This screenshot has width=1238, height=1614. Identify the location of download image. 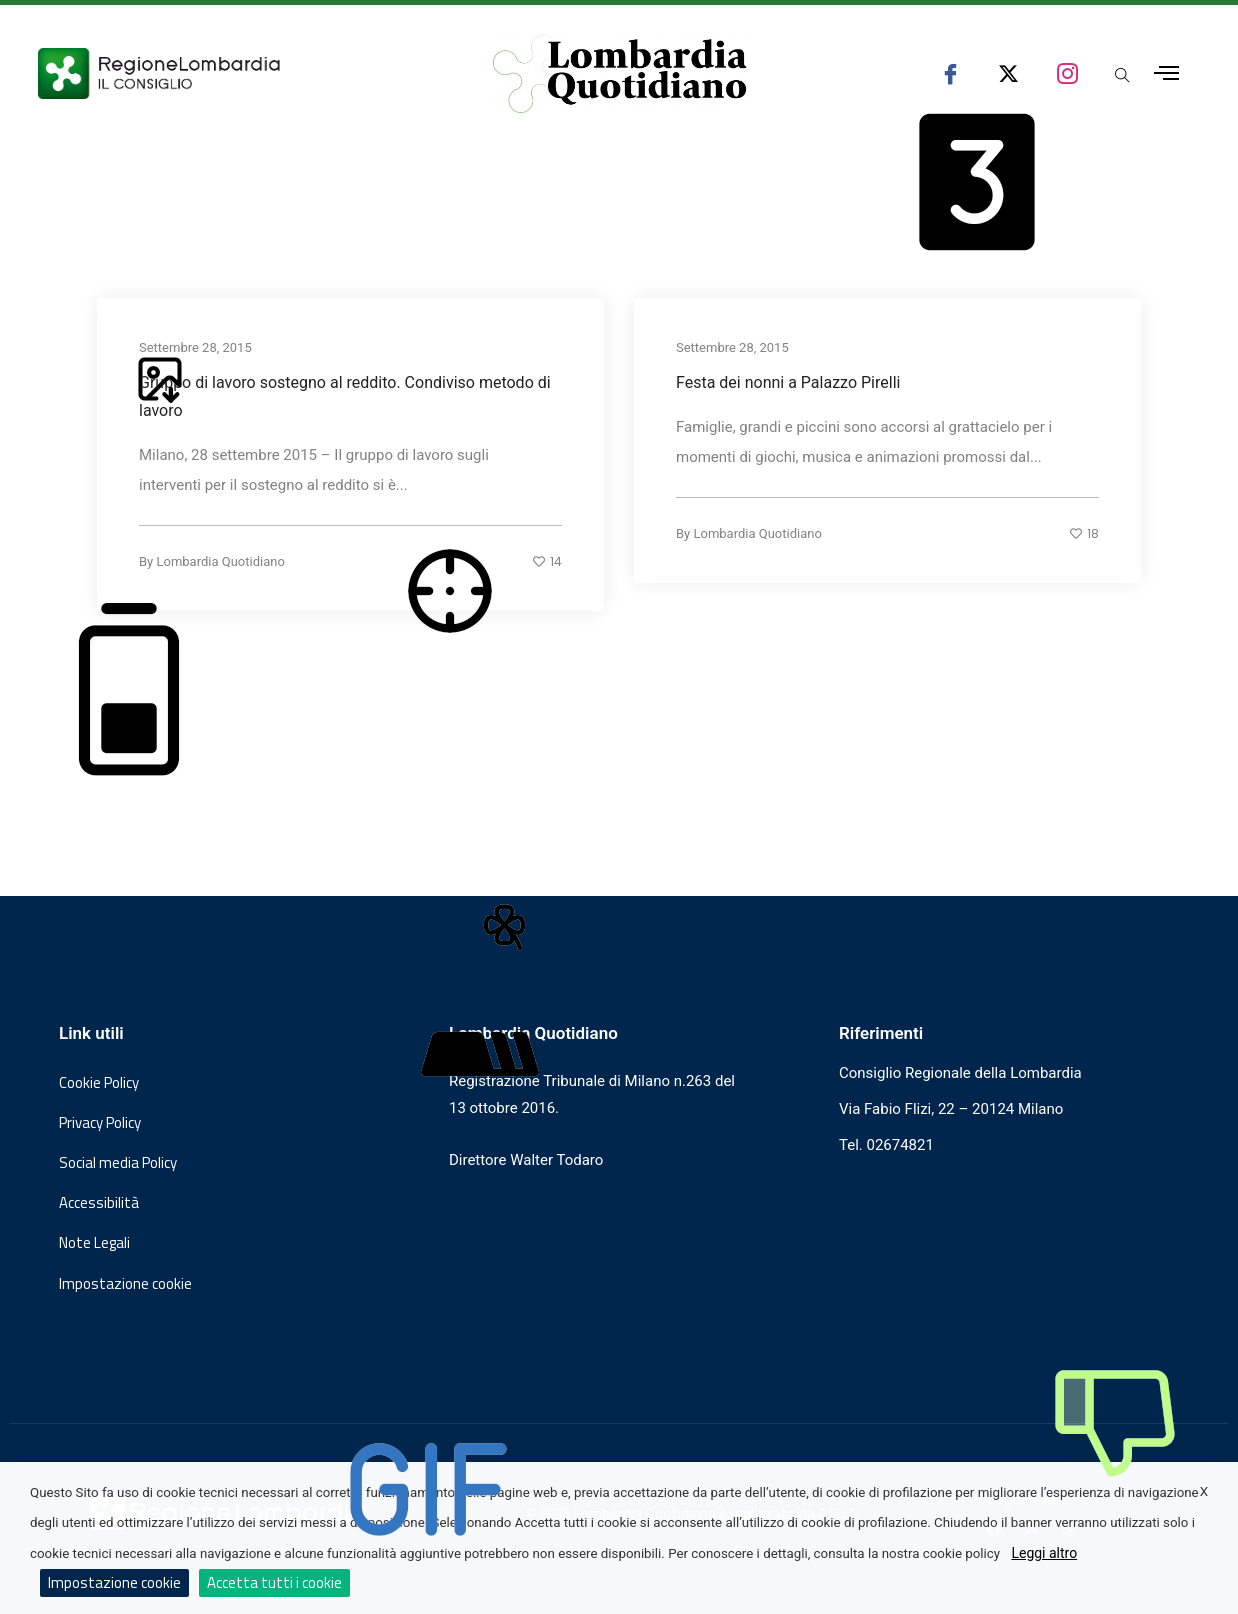
(160, 379).